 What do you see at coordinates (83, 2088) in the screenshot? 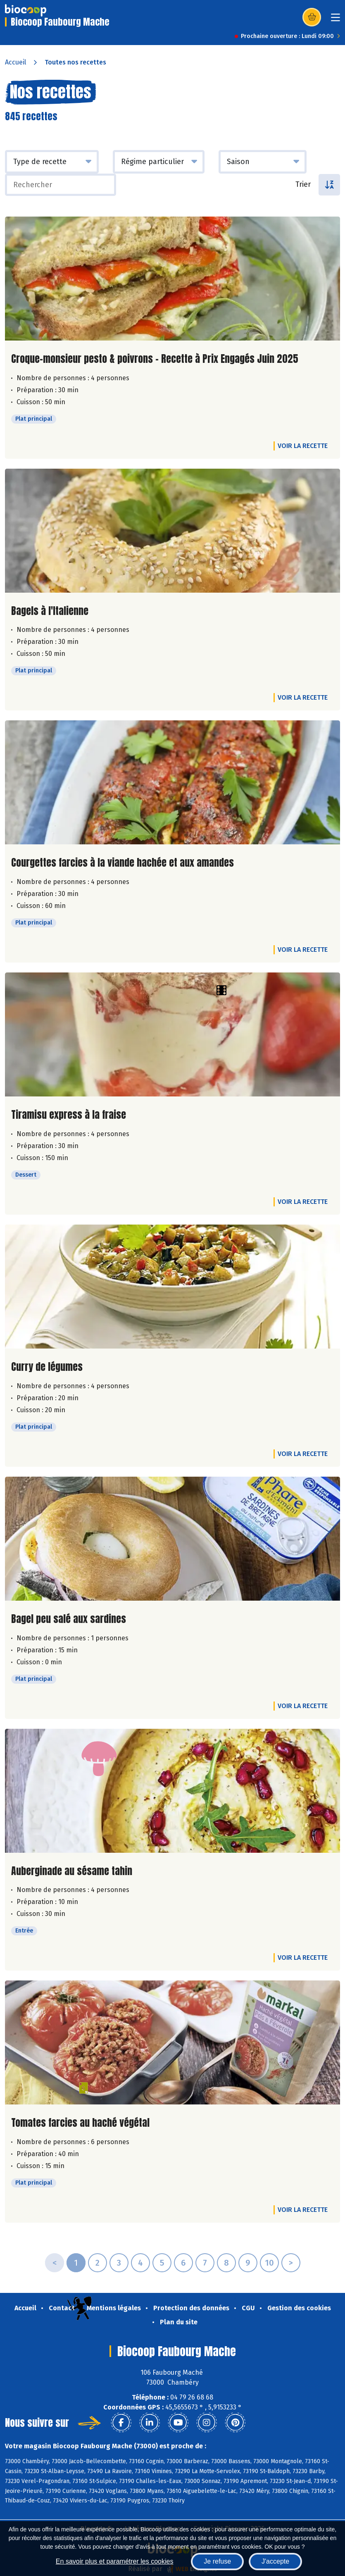
I see `six of spades playing card` at bounding box center [83, 2088].